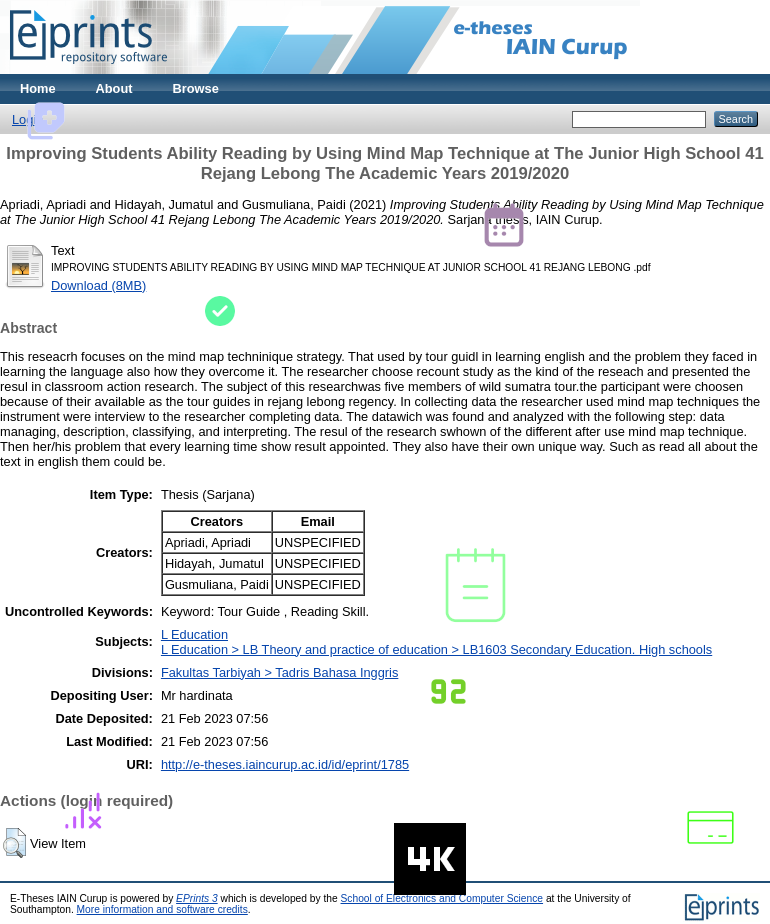 Image resolution: width=770 pixels, height=924 pixels. I want to click on no cellular signal available, so click(84, 813).